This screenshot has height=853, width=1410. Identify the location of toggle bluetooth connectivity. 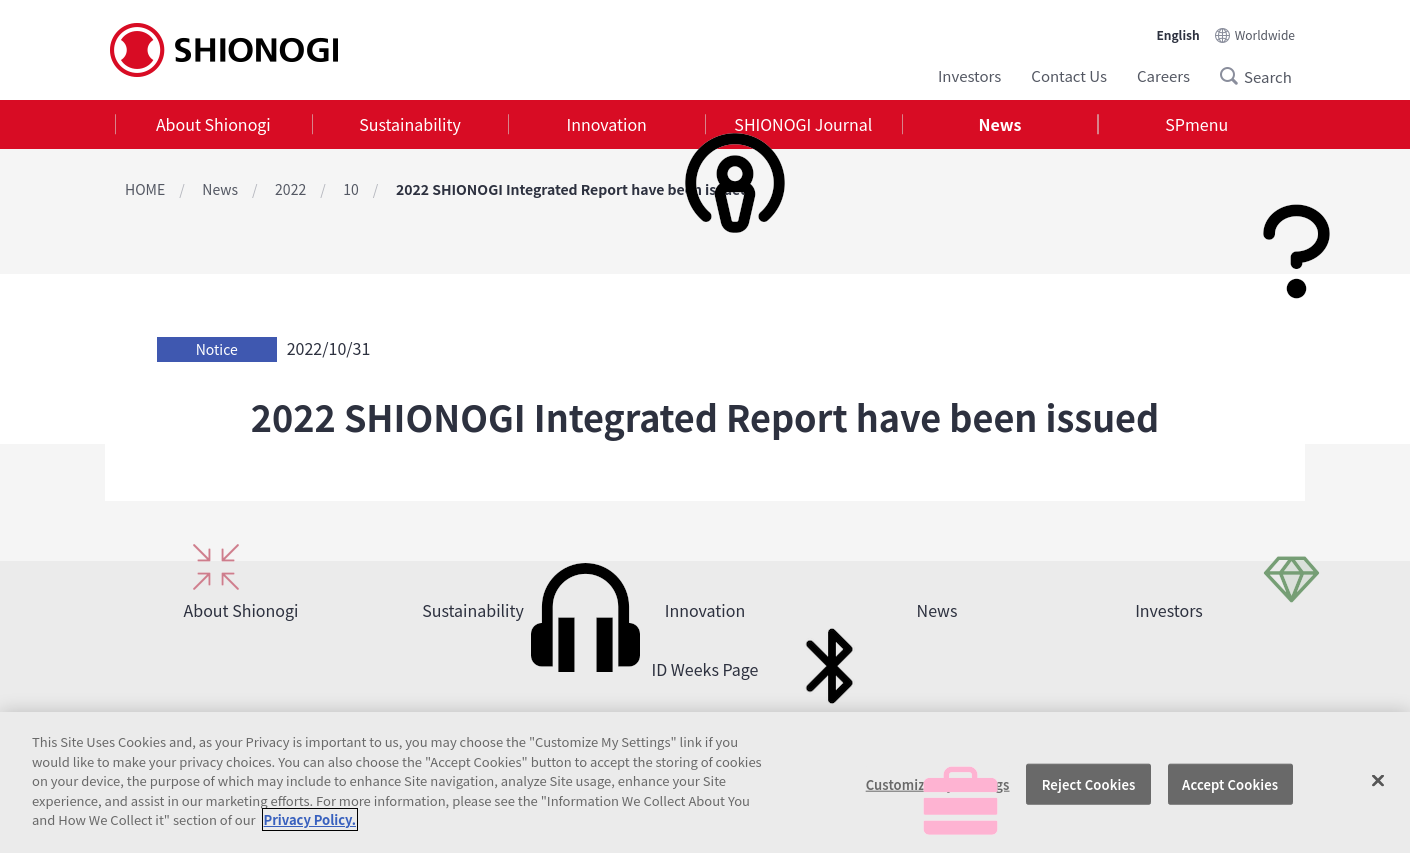
(832, 666).